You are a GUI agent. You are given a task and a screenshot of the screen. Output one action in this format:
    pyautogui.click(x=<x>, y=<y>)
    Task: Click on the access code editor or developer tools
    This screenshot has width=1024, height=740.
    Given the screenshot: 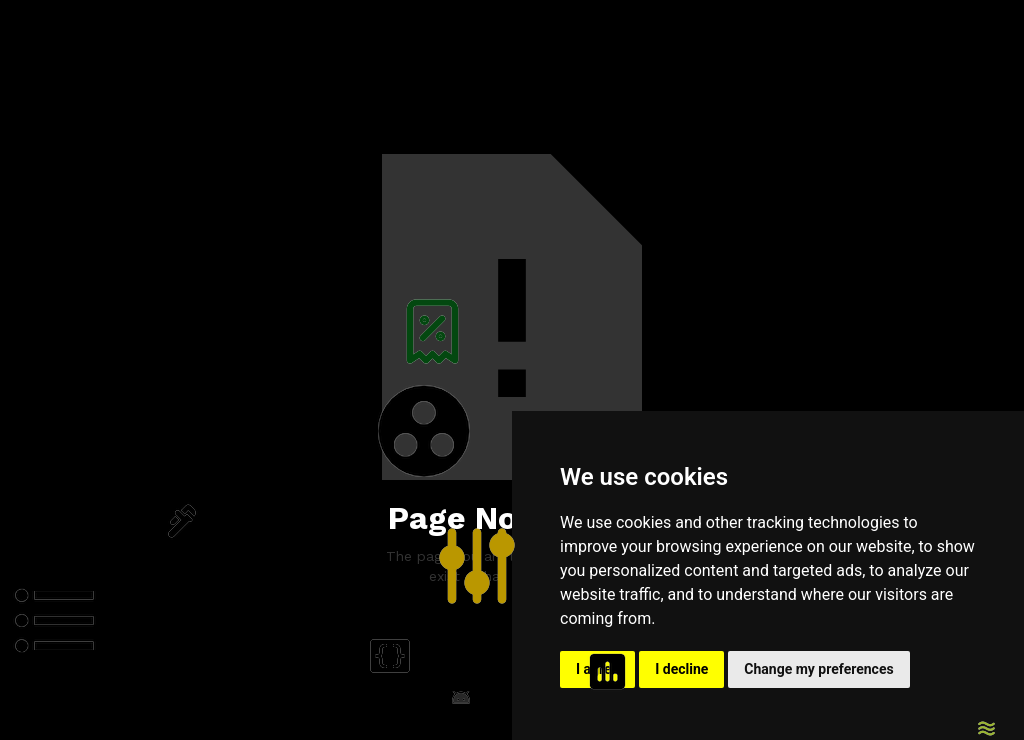 What is the action you would take?
    pyautogui.click(x=390, y=656)
    